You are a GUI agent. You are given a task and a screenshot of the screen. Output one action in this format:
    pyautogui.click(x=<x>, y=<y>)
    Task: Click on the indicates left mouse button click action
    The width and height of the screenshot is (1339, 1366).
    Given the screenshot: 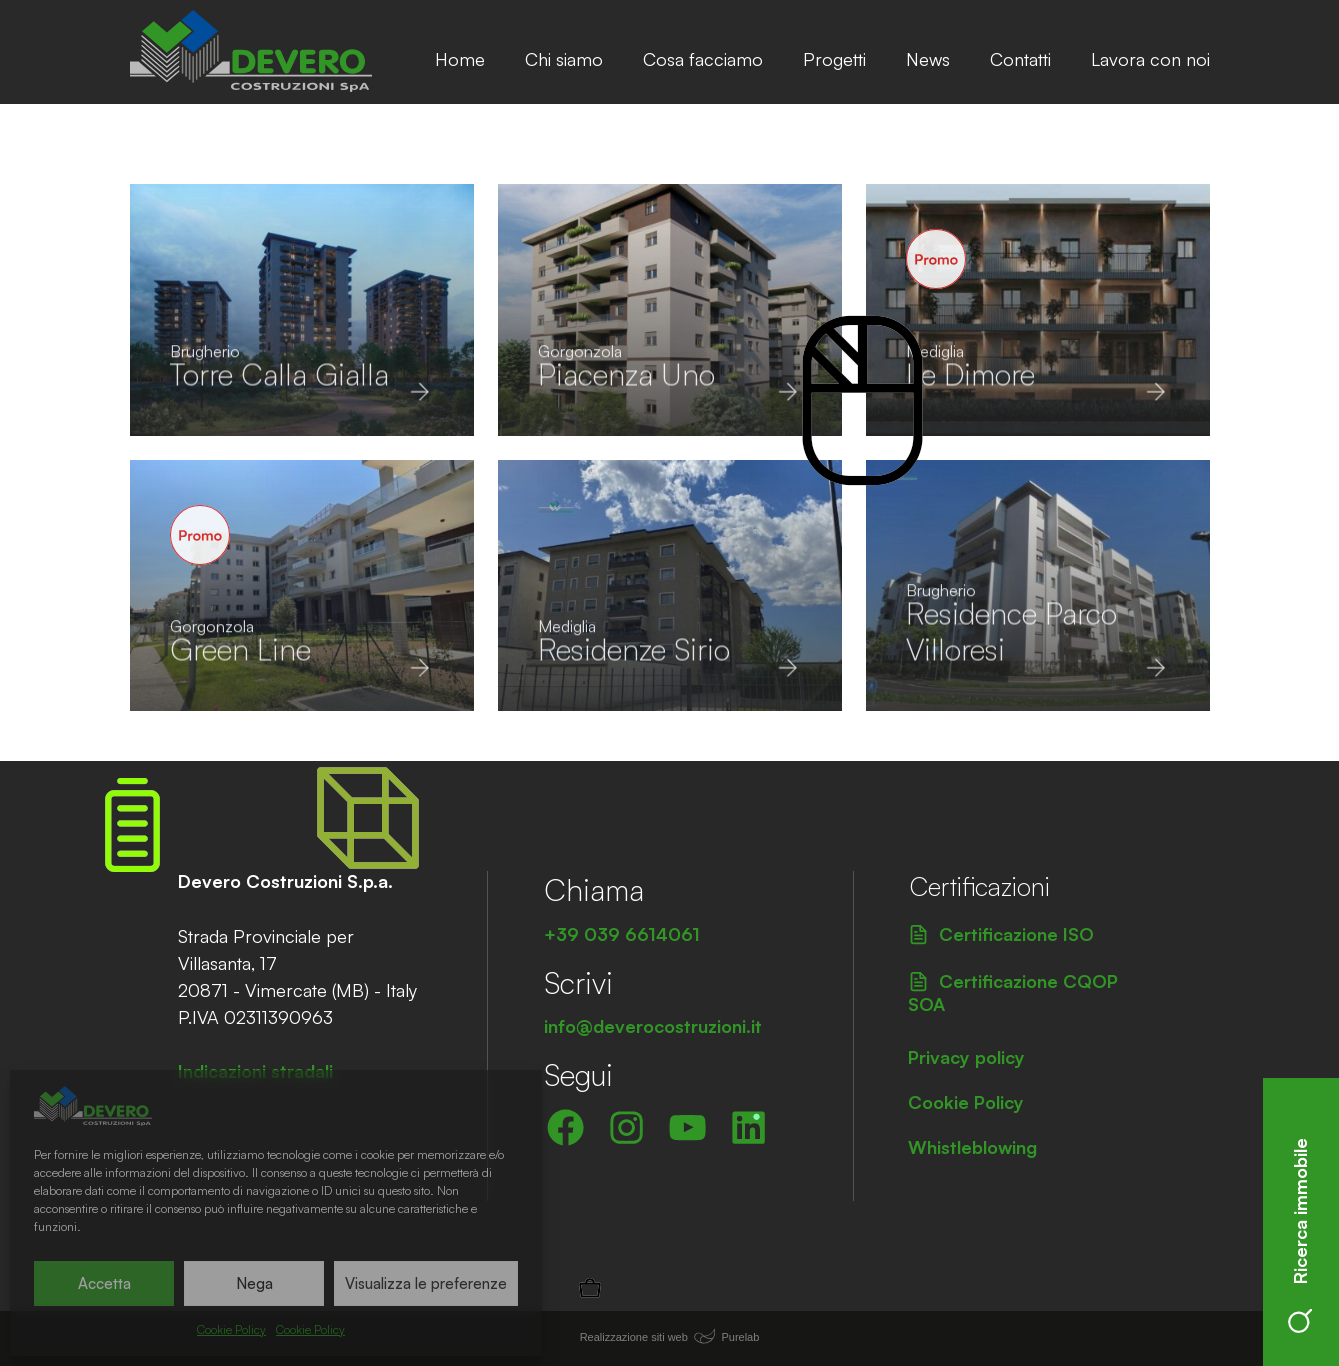 What is the action you would take?
    pyautogui.click(x=862, y=400)
    